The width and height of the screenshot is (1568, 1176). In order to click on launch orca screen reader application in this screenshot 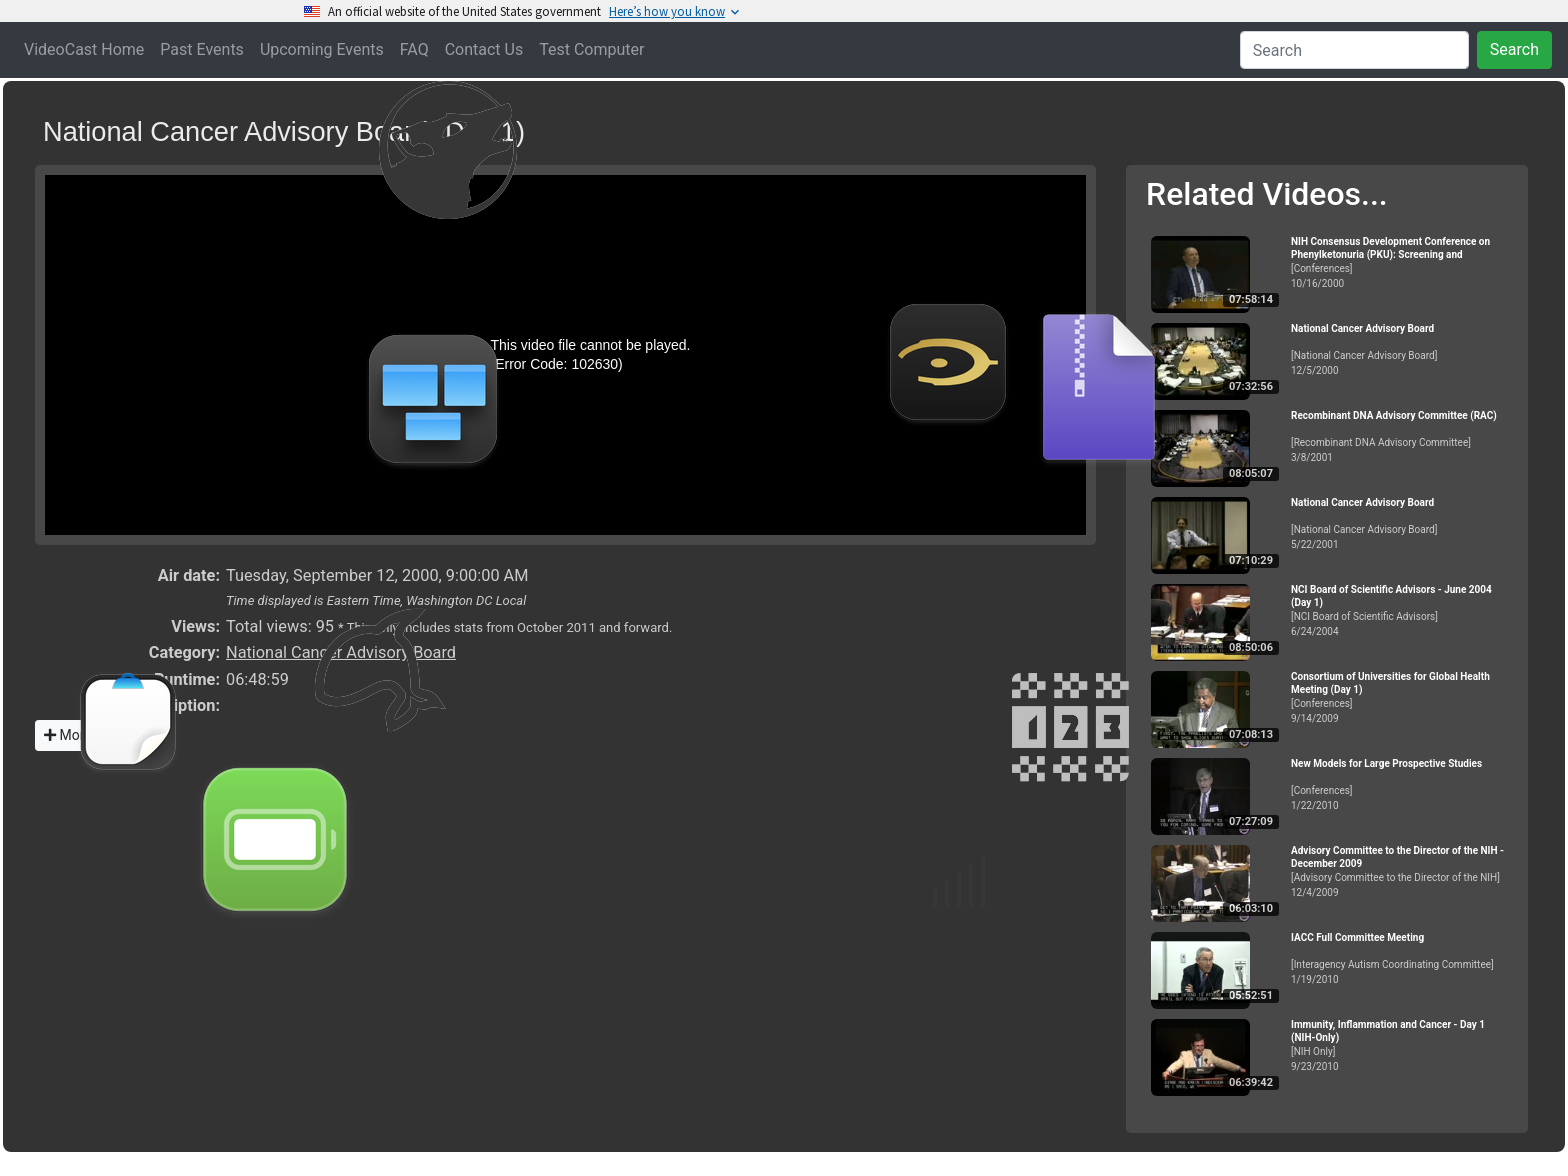, I will do `click(378, 670)`.